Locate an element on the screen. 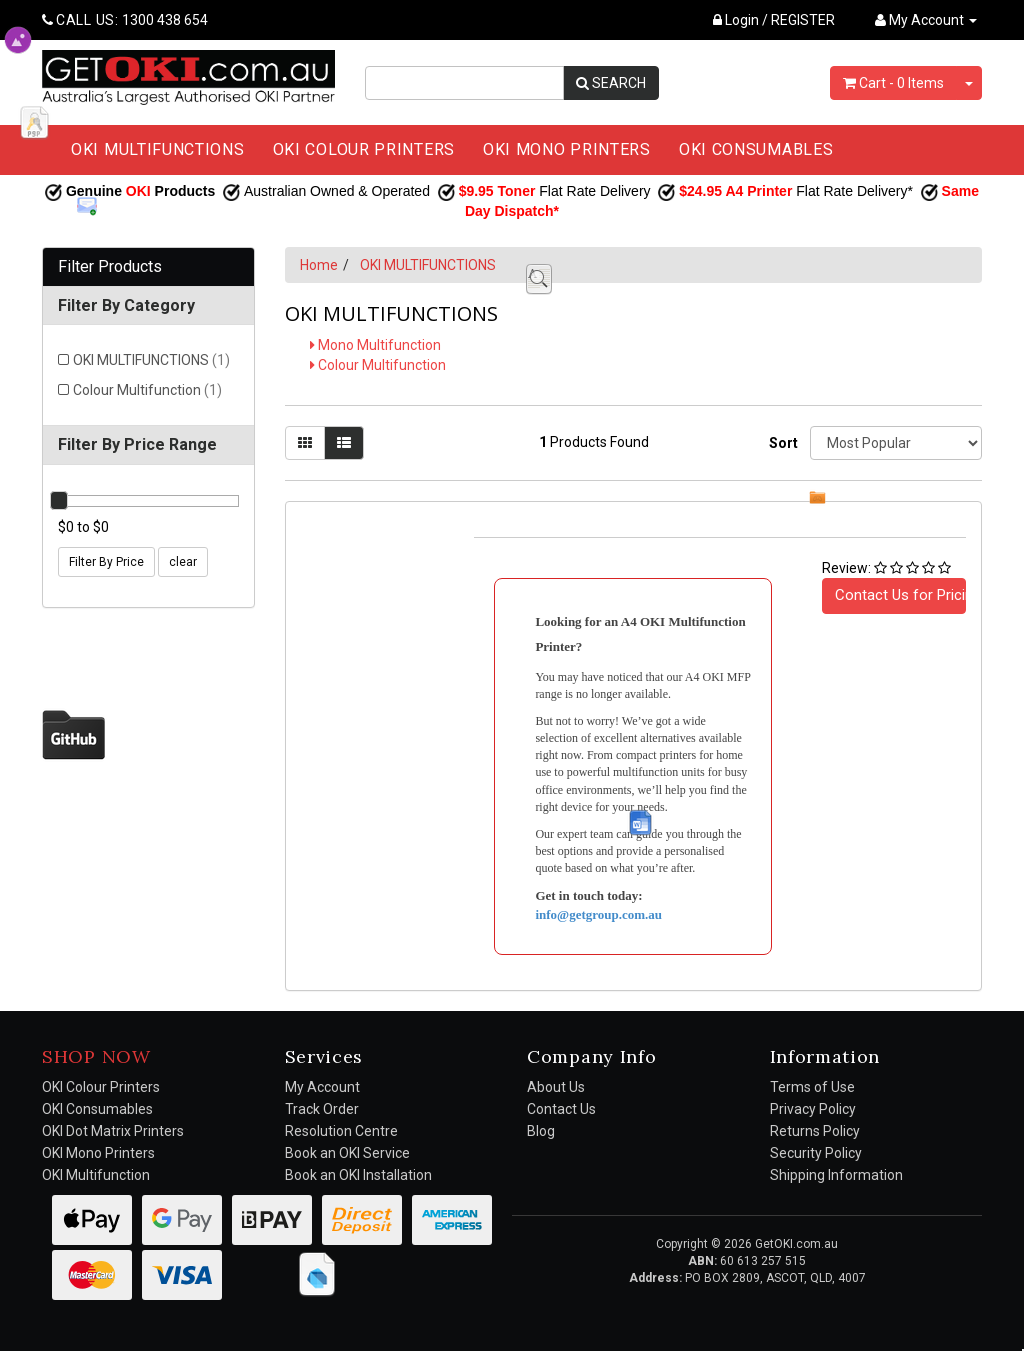 The image size is (1024, 1351). a dart programming language source file is located at coordinates (317, 1274).